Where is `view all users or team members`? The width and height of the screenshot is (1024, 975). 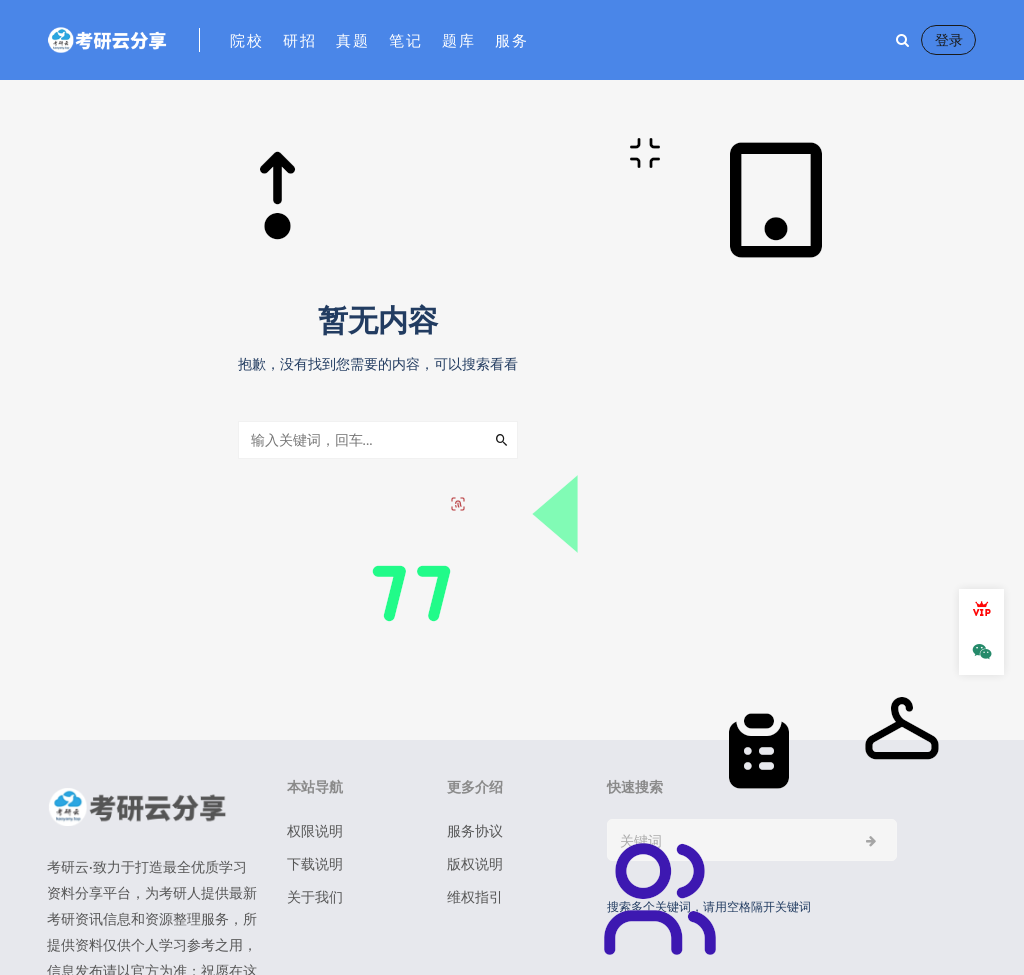
view all users or team members is located at coordinates (660, 899).